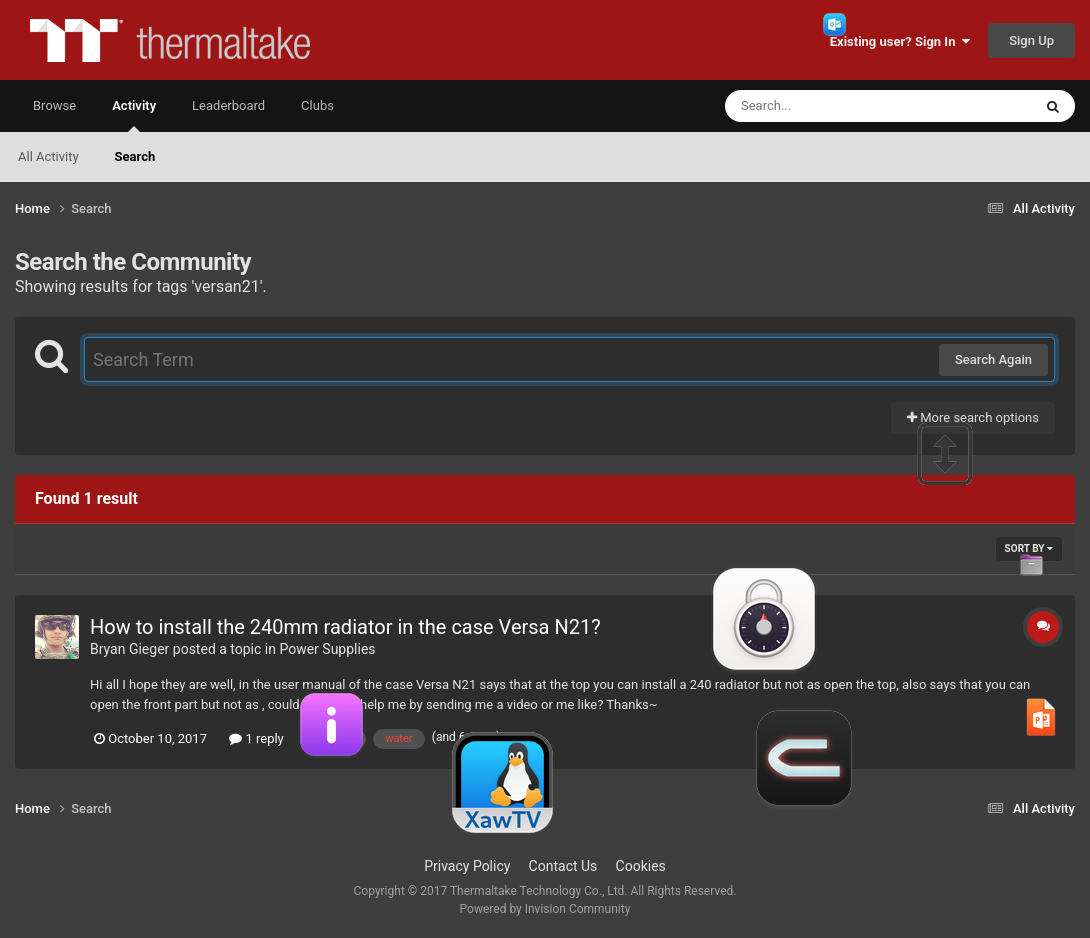 The height and width of the screenshot is (938, 1090). I want to click on access system status notifications, so click(331, 724).